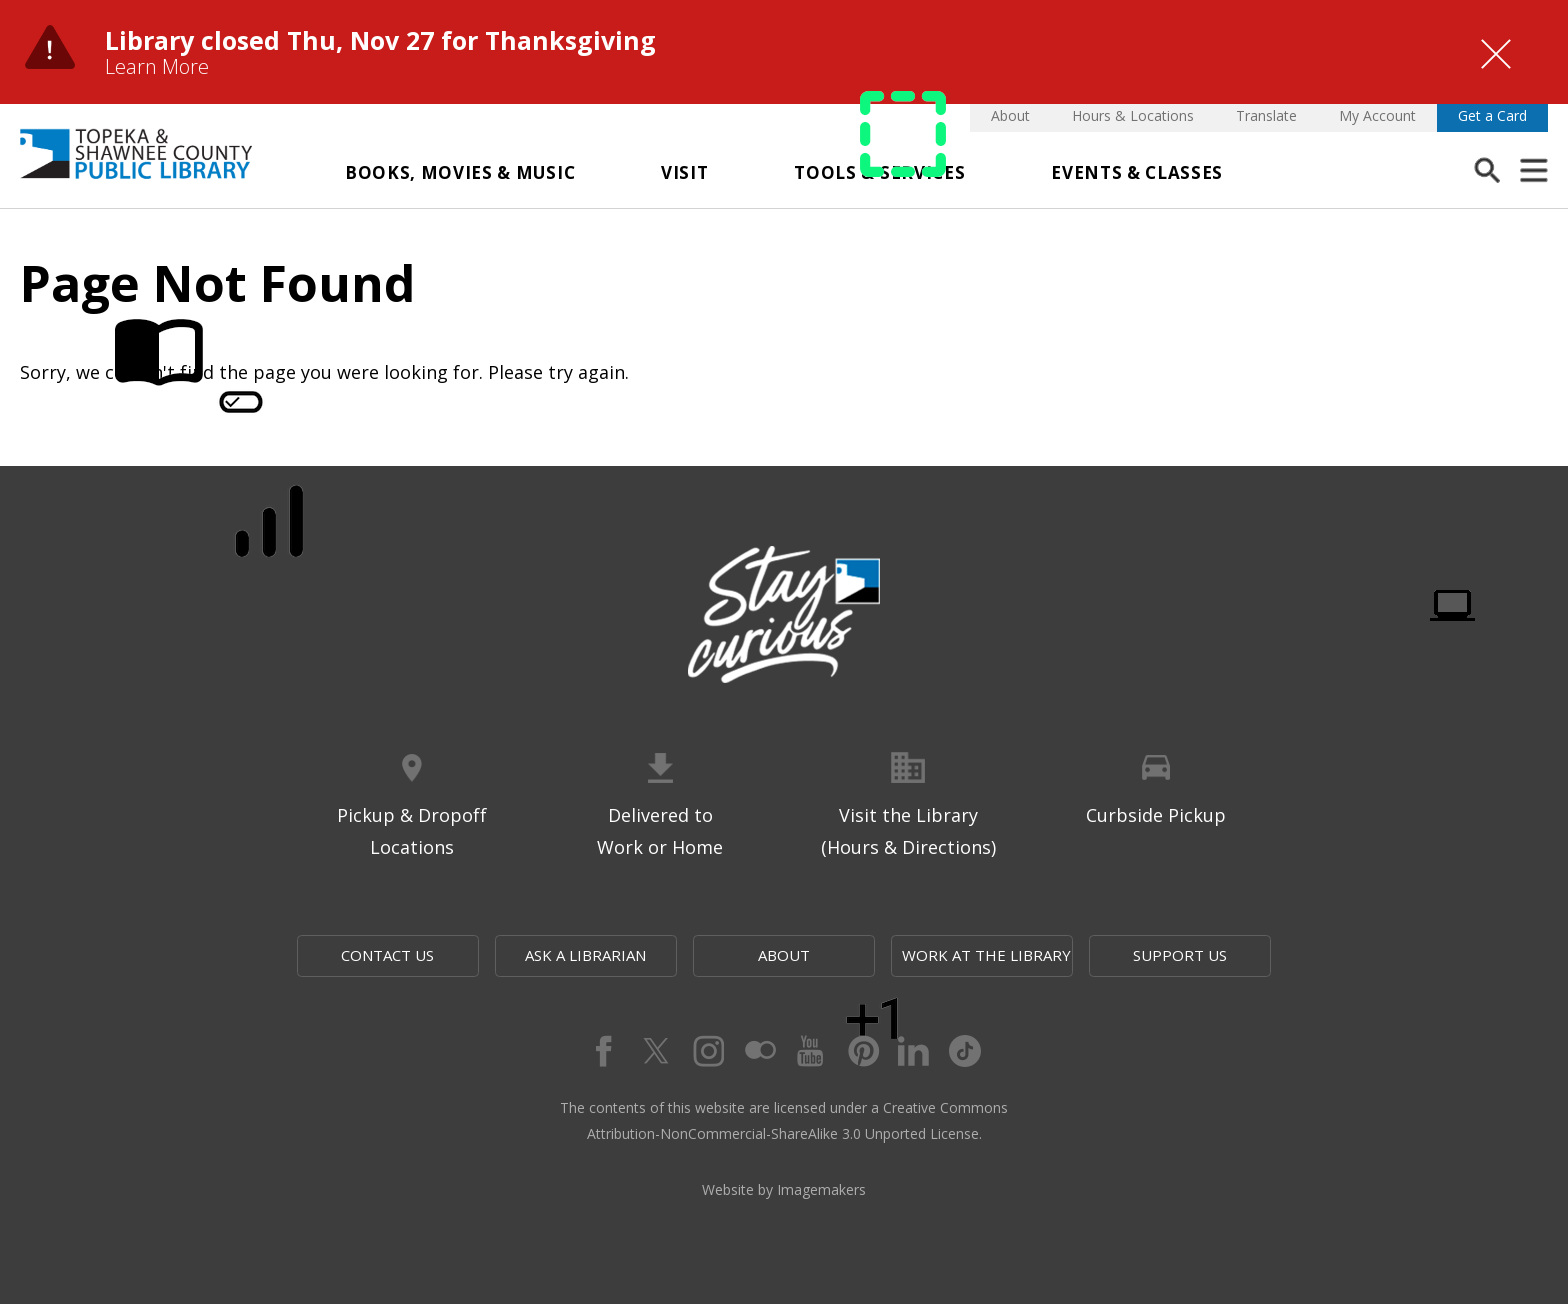 The image size is (1568, 1304). What do you see at coordinates (267, 521) in the screenshot?
I see `indicates cellular network signal strength` at bounding box center [267, 521].